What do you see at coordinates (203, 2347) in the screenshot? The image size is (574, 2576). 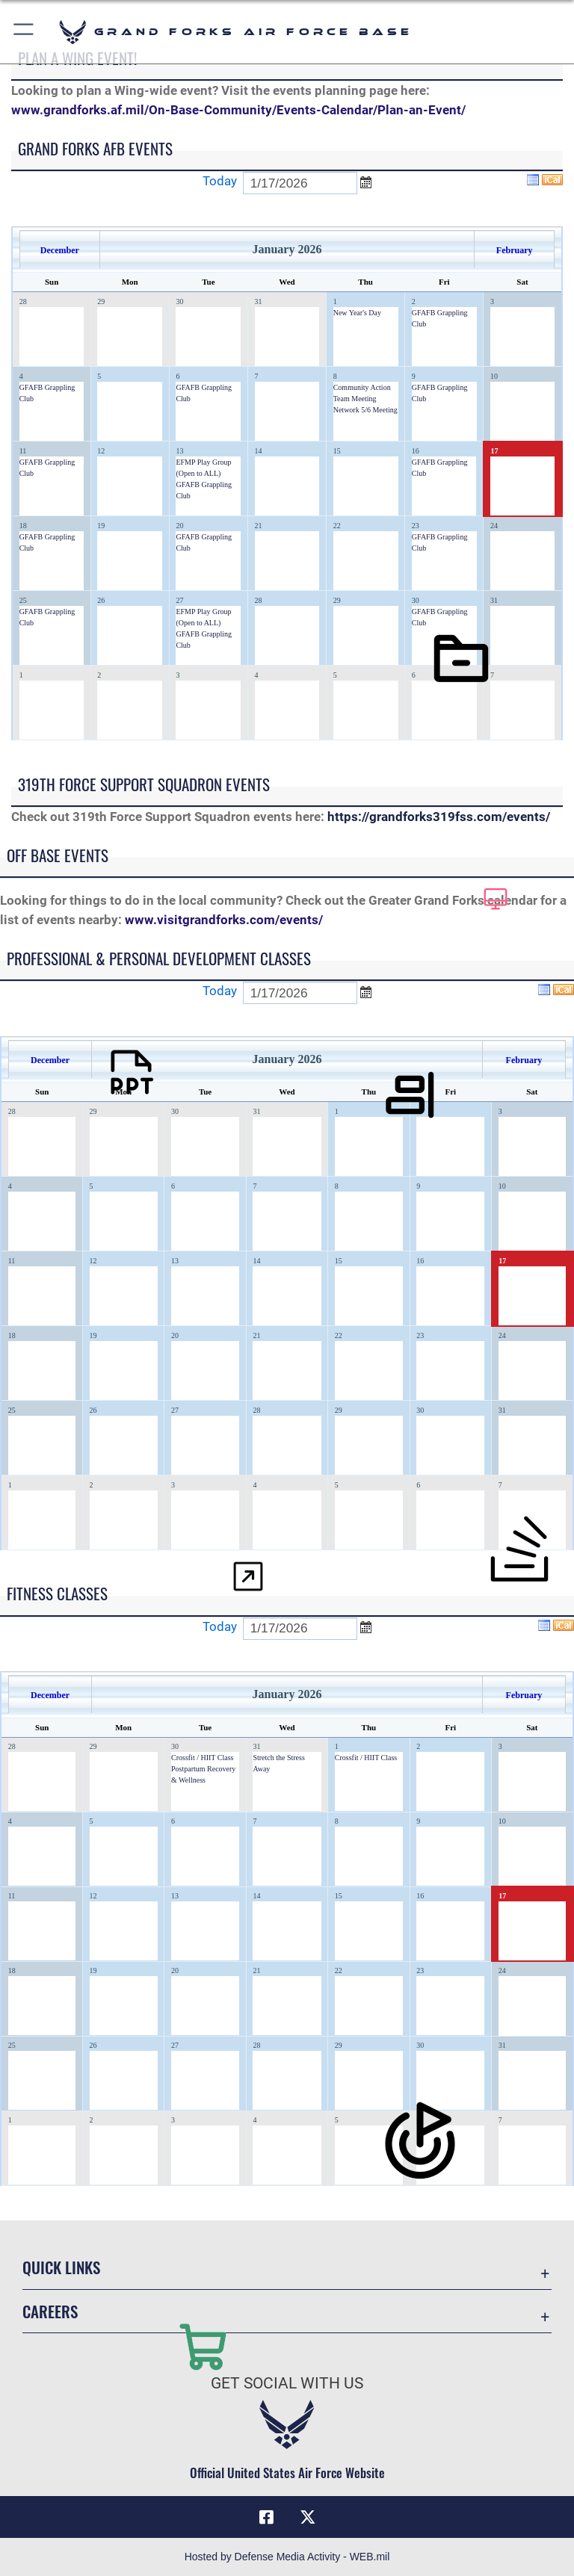 I see `view your shopping cart` at bounding box center [203, 2347].